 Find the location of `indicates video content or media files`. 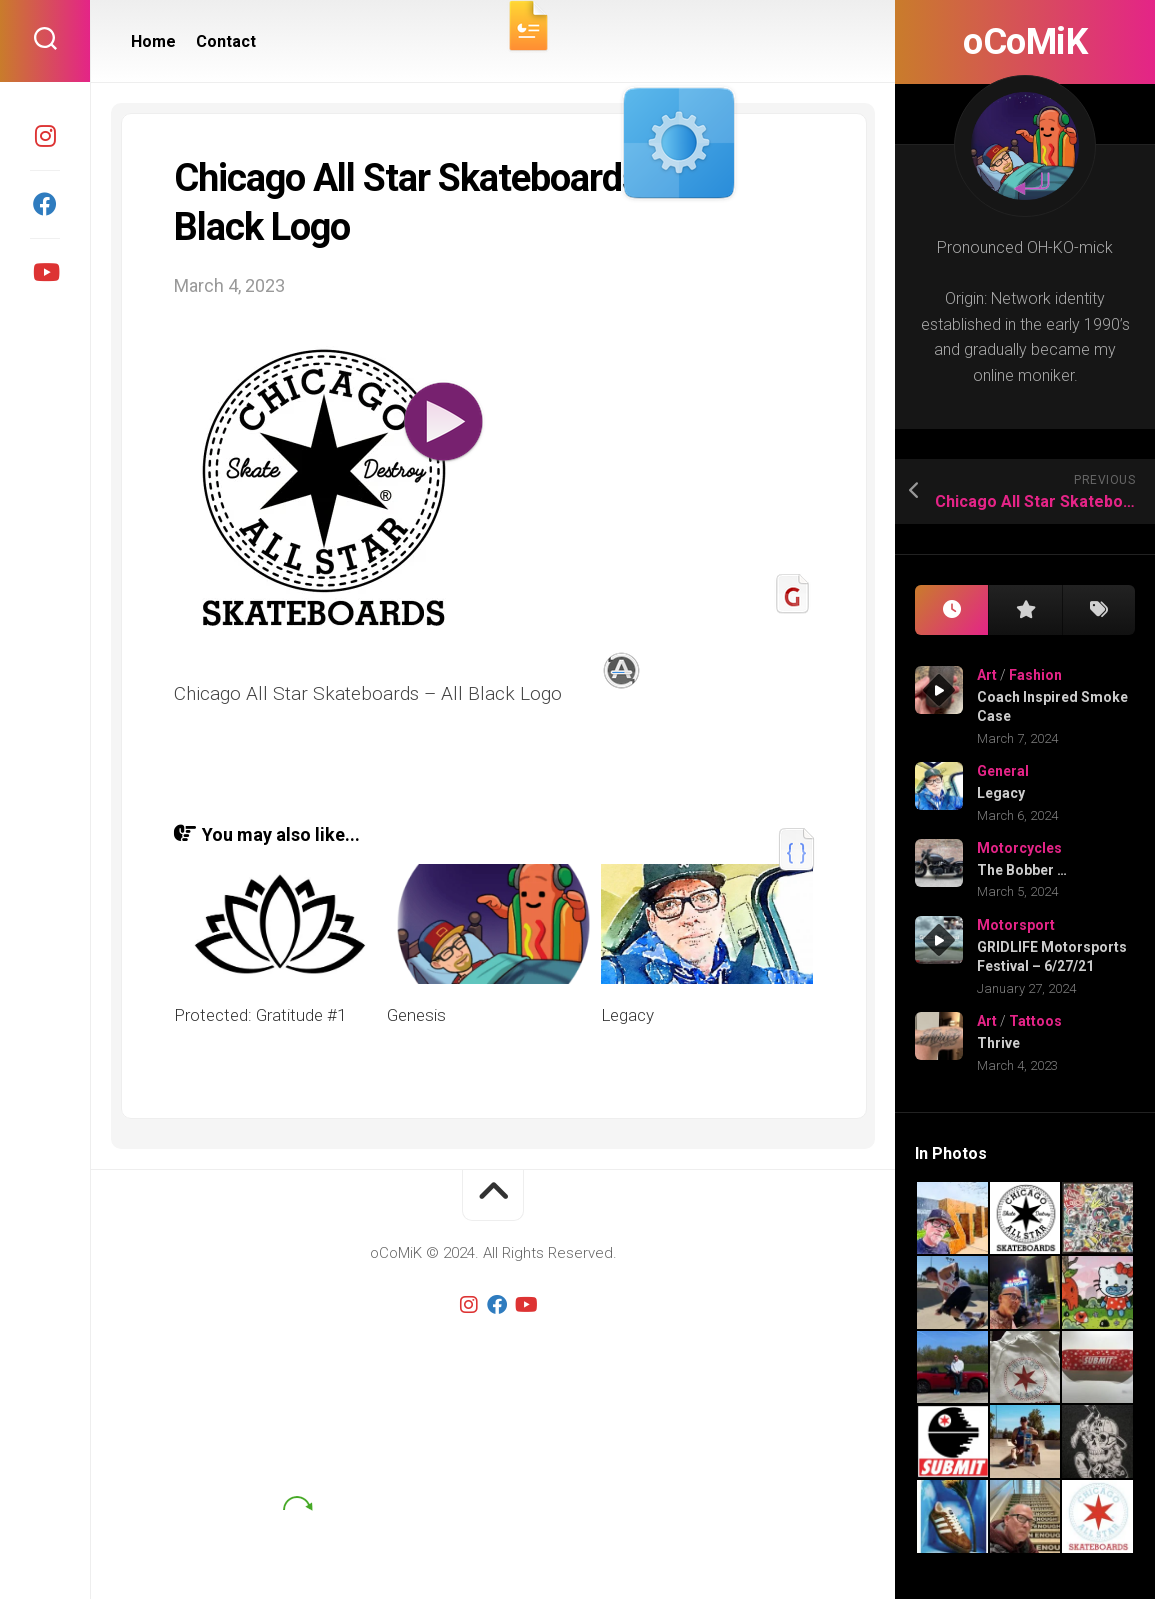

indicates video content or media files is located at coordinates (443, 421).